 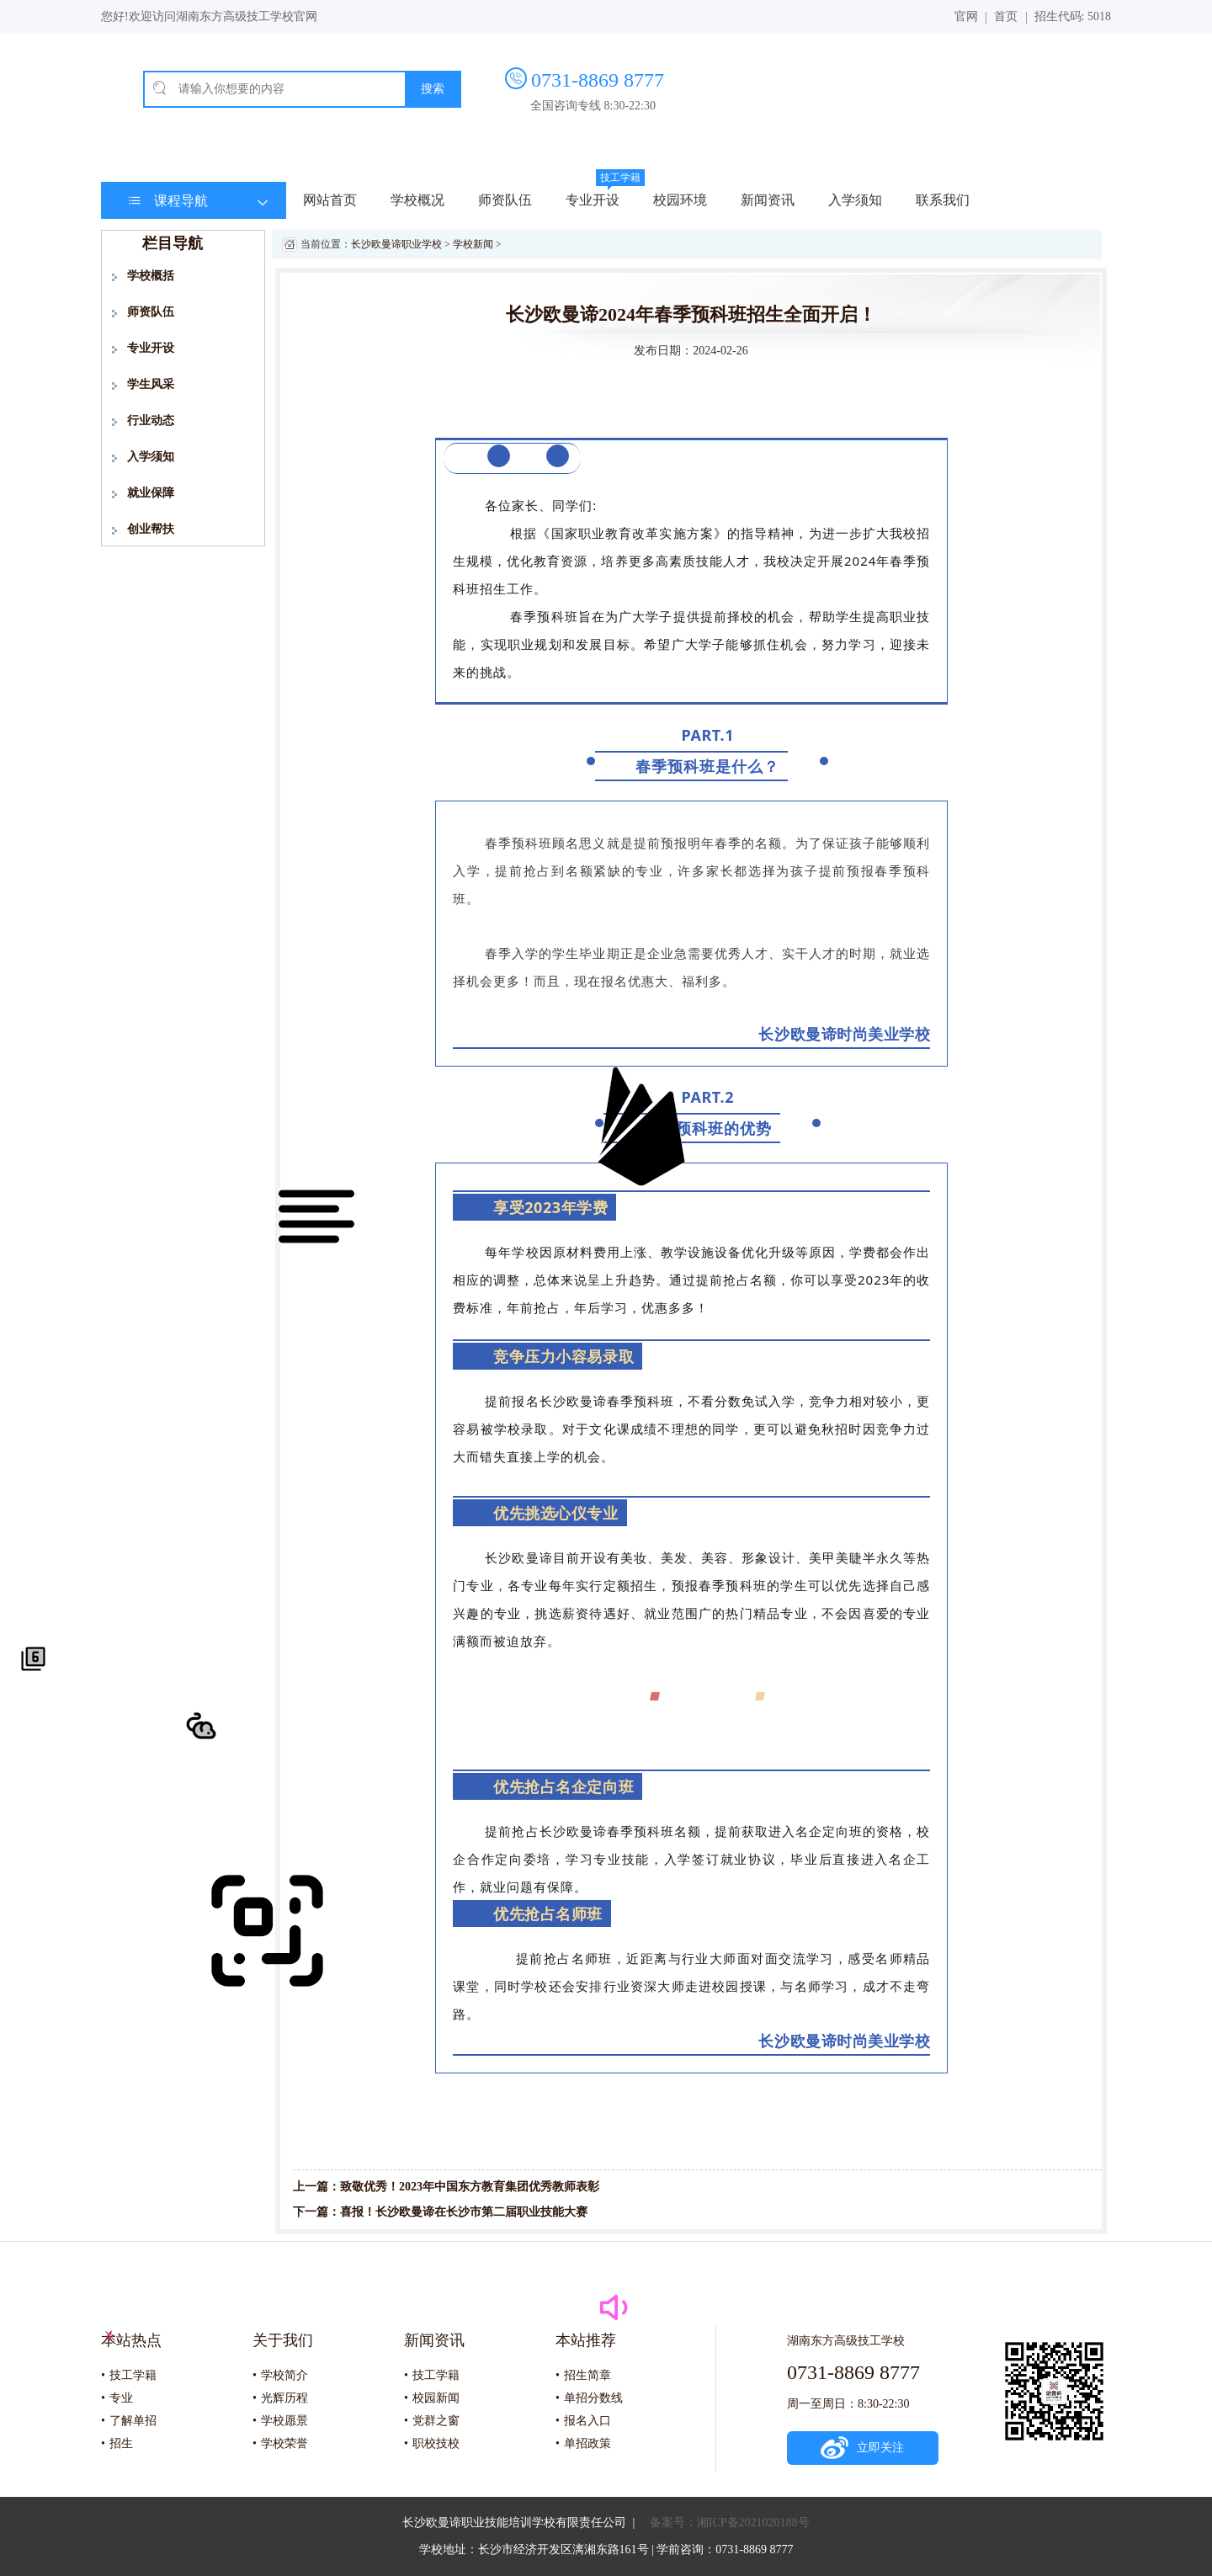 I want to click on request pest control services for rodents, so click(x=201, y=1726).